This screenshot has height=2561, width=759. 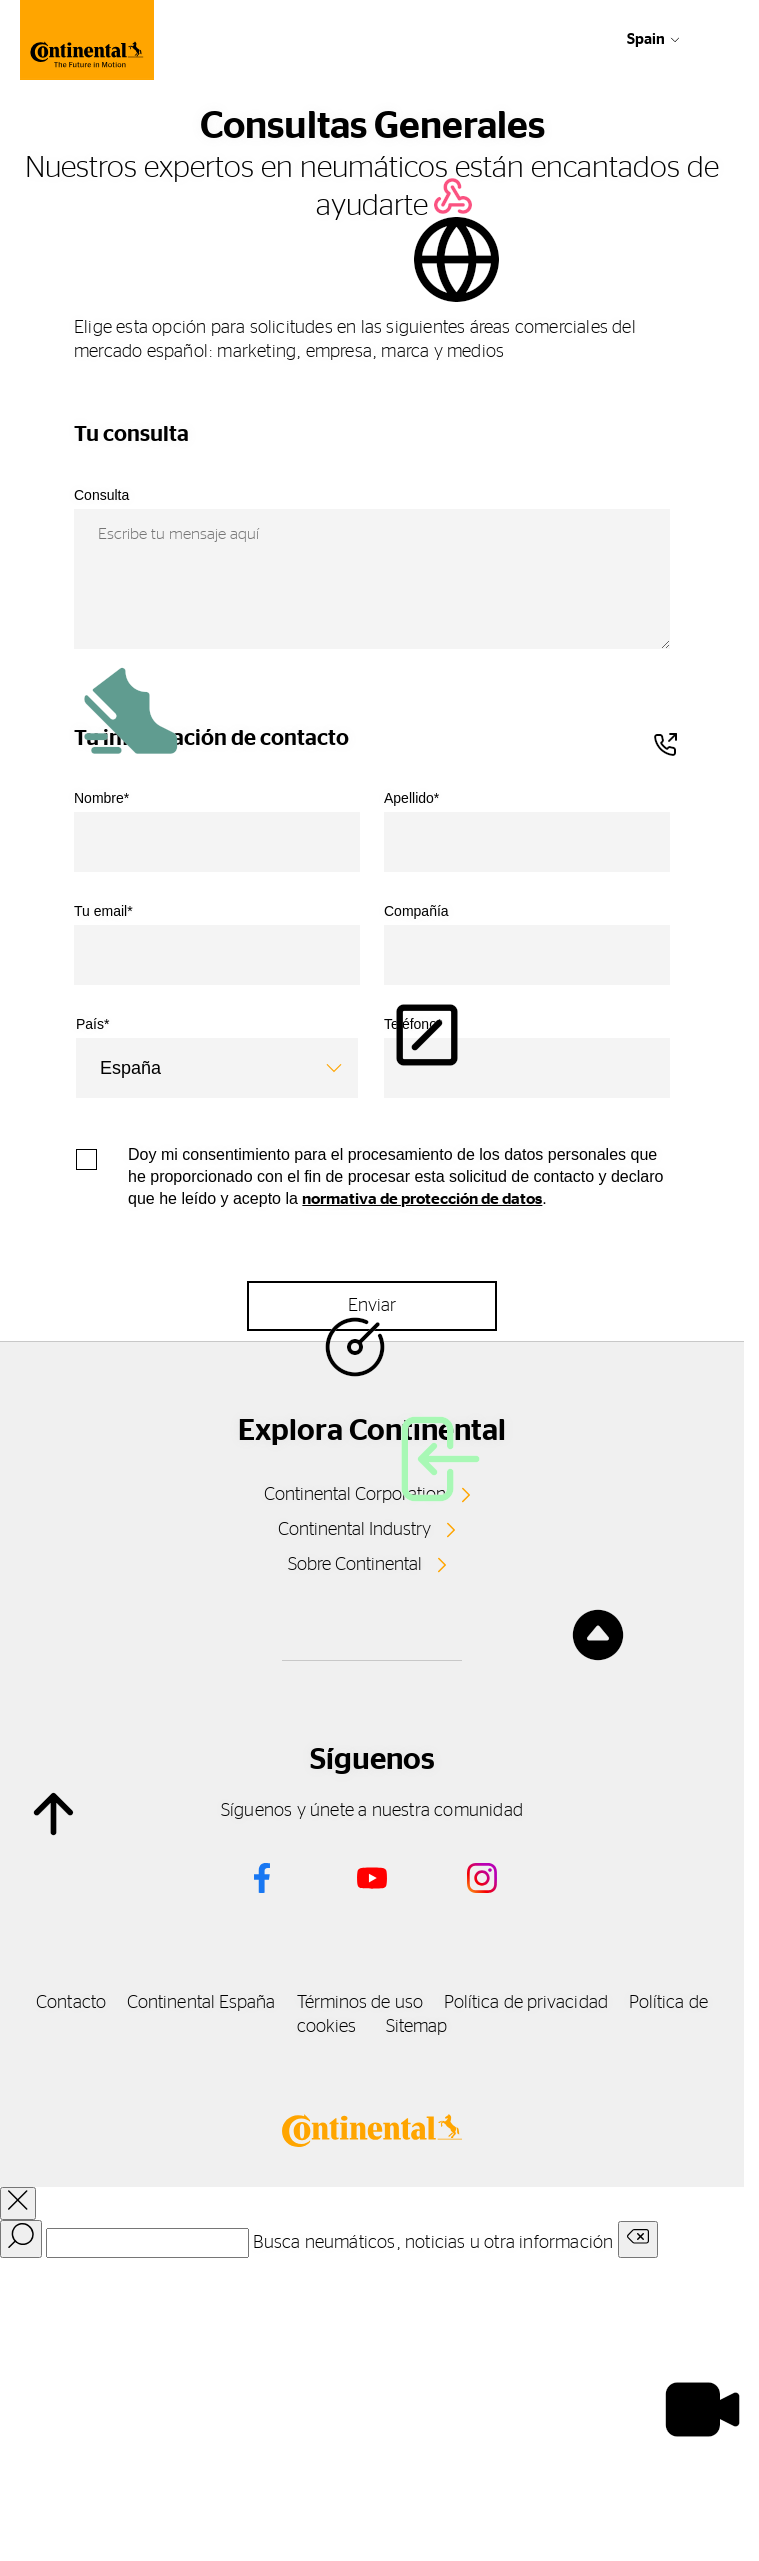 I want to click on view performance metrics or usage statistics, so click(x=355, y=1347).